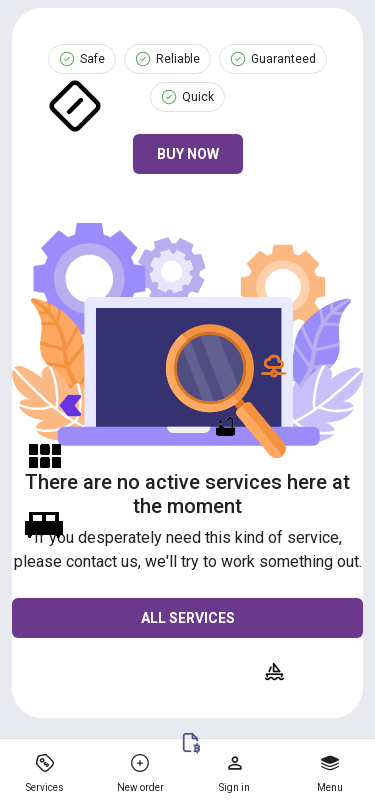  What do you see at coordinates (70, 405) in the screenshot?
I see `navigate to the previous item or section` at bounding box center [70, 405].